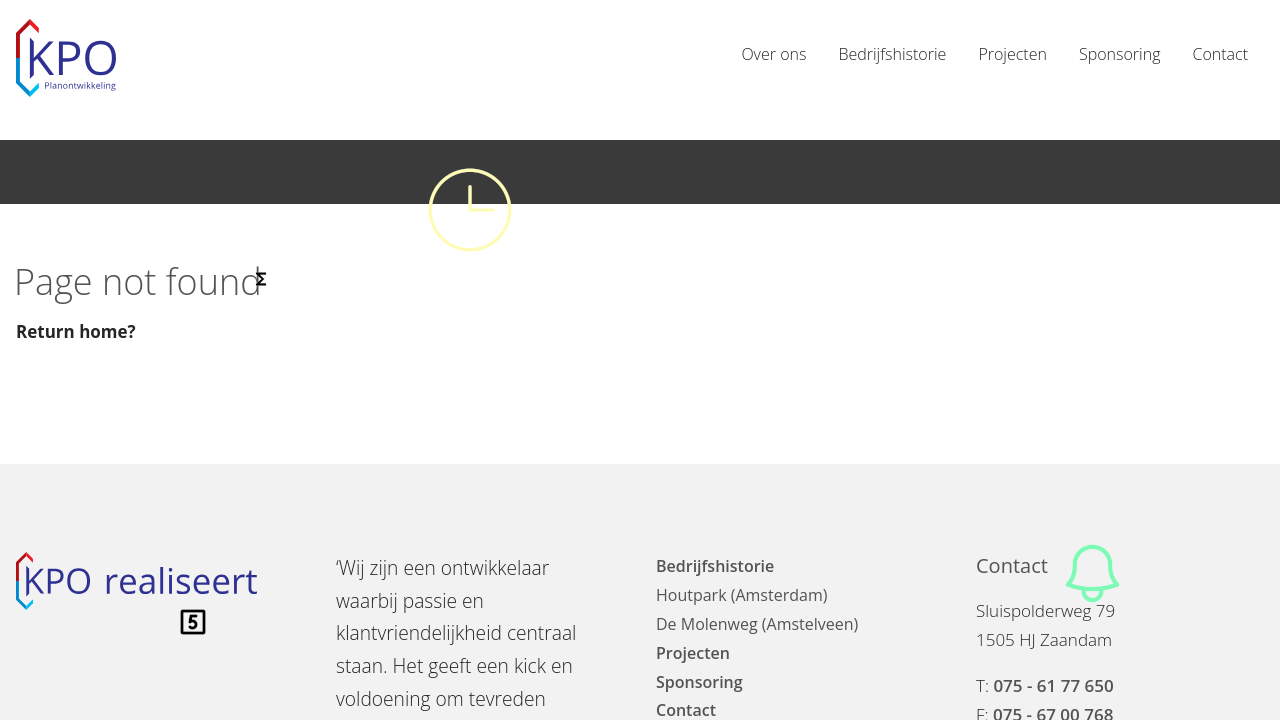  I want to click on view current time, so click(470, 210).